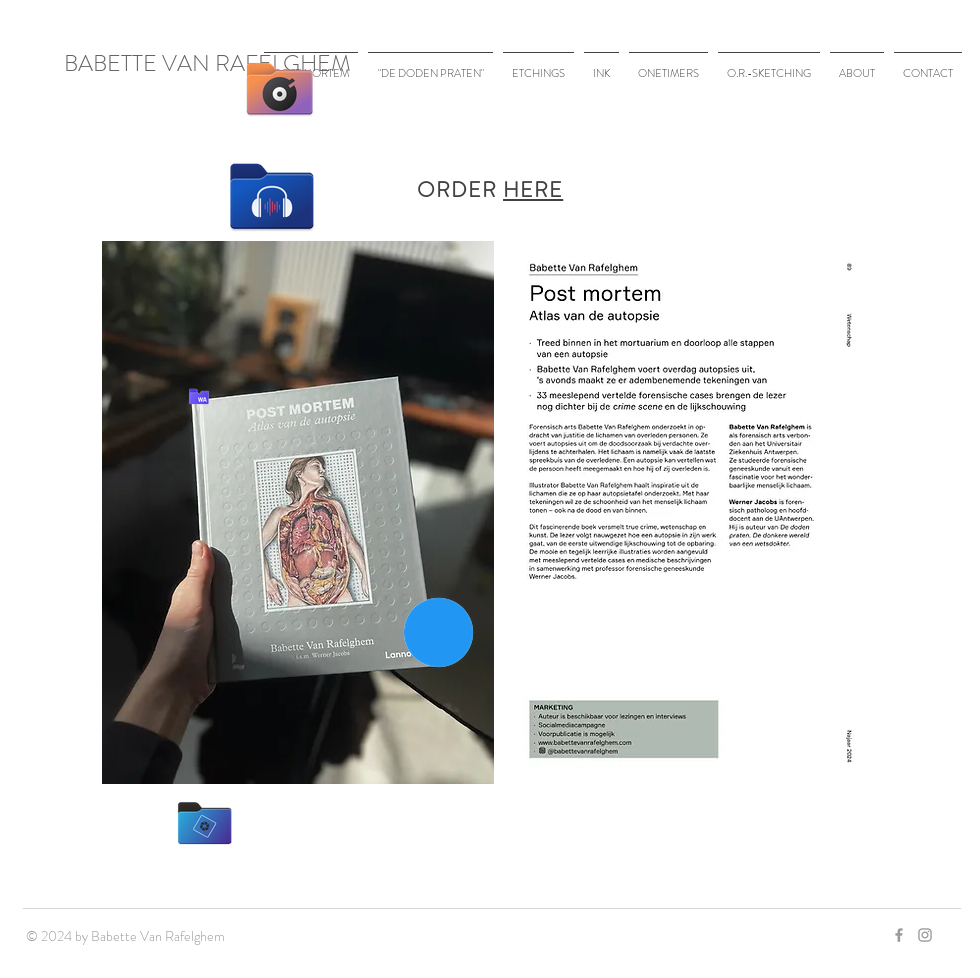  Describe the element at coordinates (204, 824) in the screenshot. I see `folder containing adobe photoshop elements files` at that location.